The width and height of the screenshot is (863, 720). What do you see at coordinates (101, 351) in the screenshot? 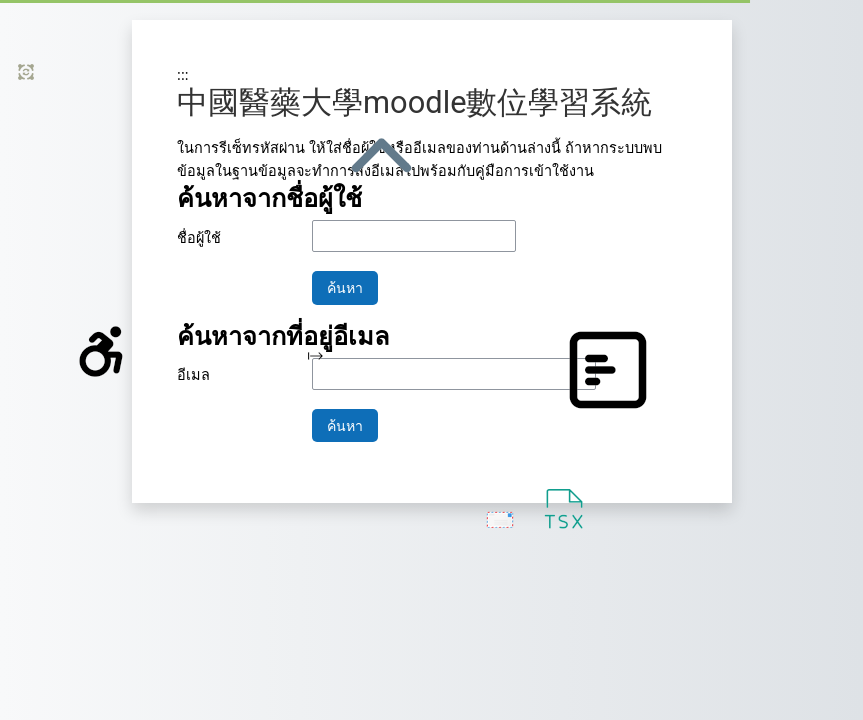
I see `indicates wheelchair accessible route or facility` at bounding box center [101, 351].